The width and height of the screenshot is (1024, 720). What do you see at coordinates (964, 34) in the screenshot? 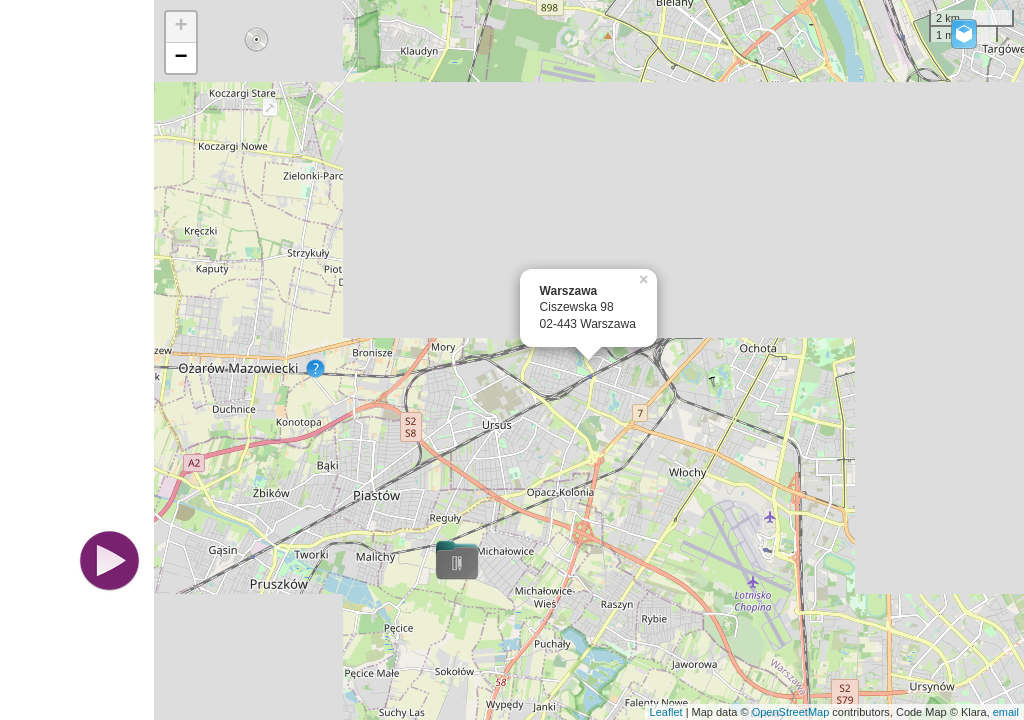
I see `flatpak application package file` at bounding box center [964, 34].